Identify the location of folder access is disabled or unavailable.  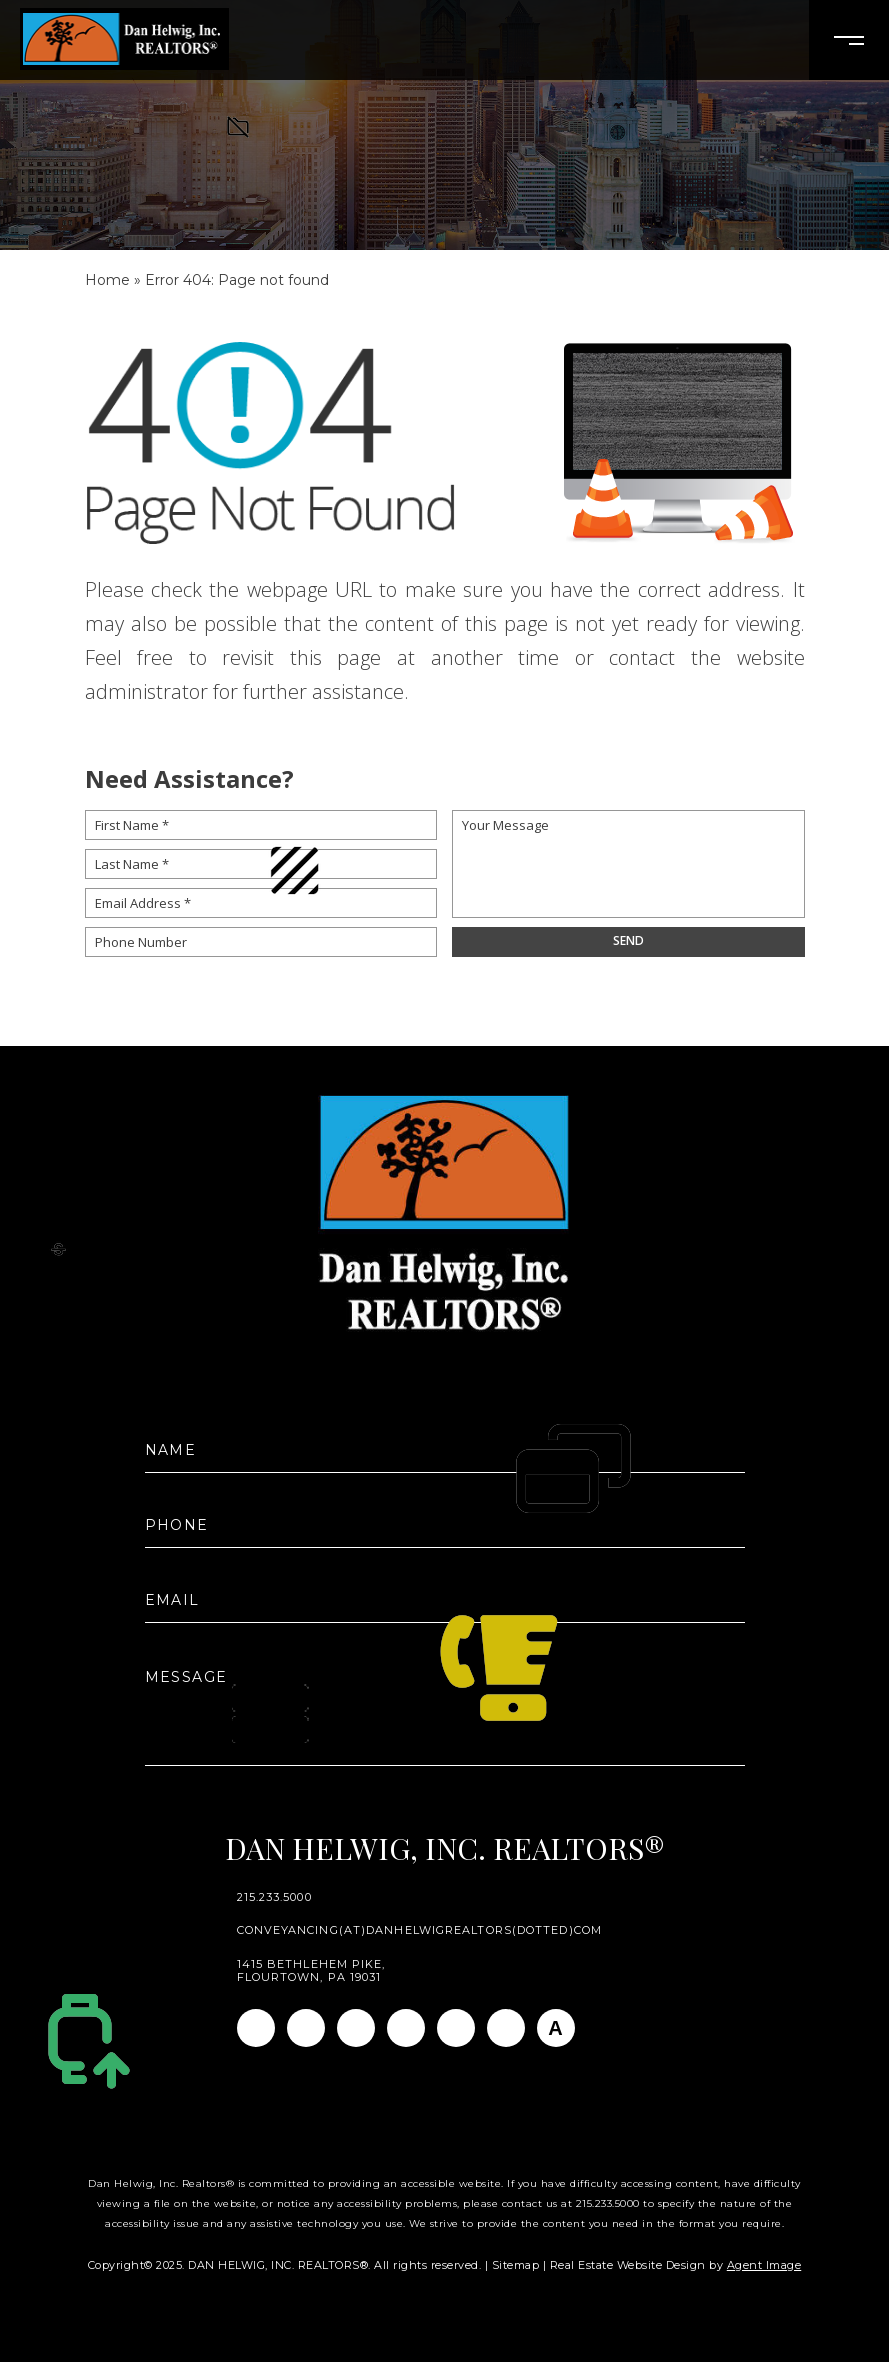
(238, 127).